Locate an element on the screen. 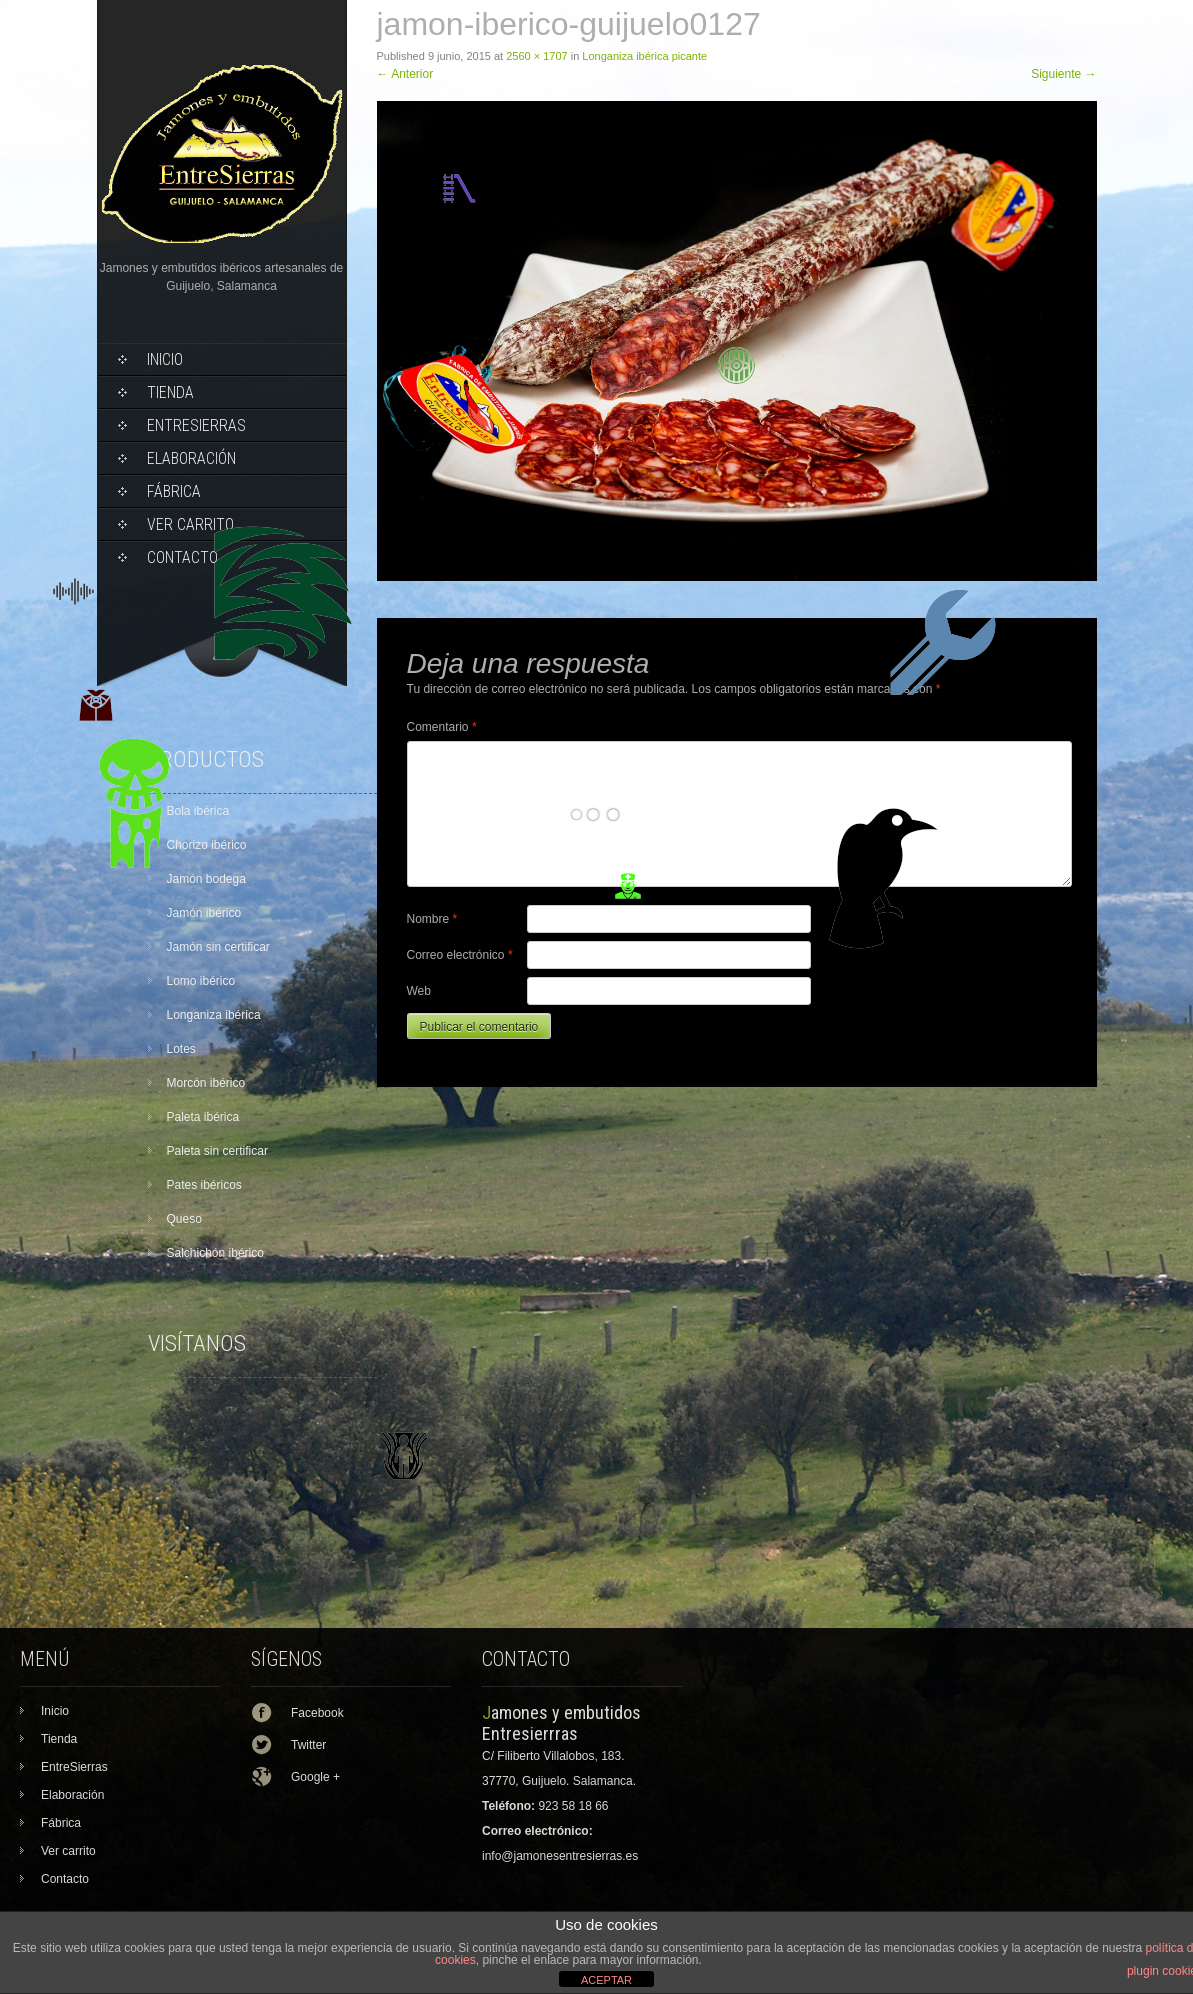  activate fire-based attack or ability is located at coordinates (283, 590).